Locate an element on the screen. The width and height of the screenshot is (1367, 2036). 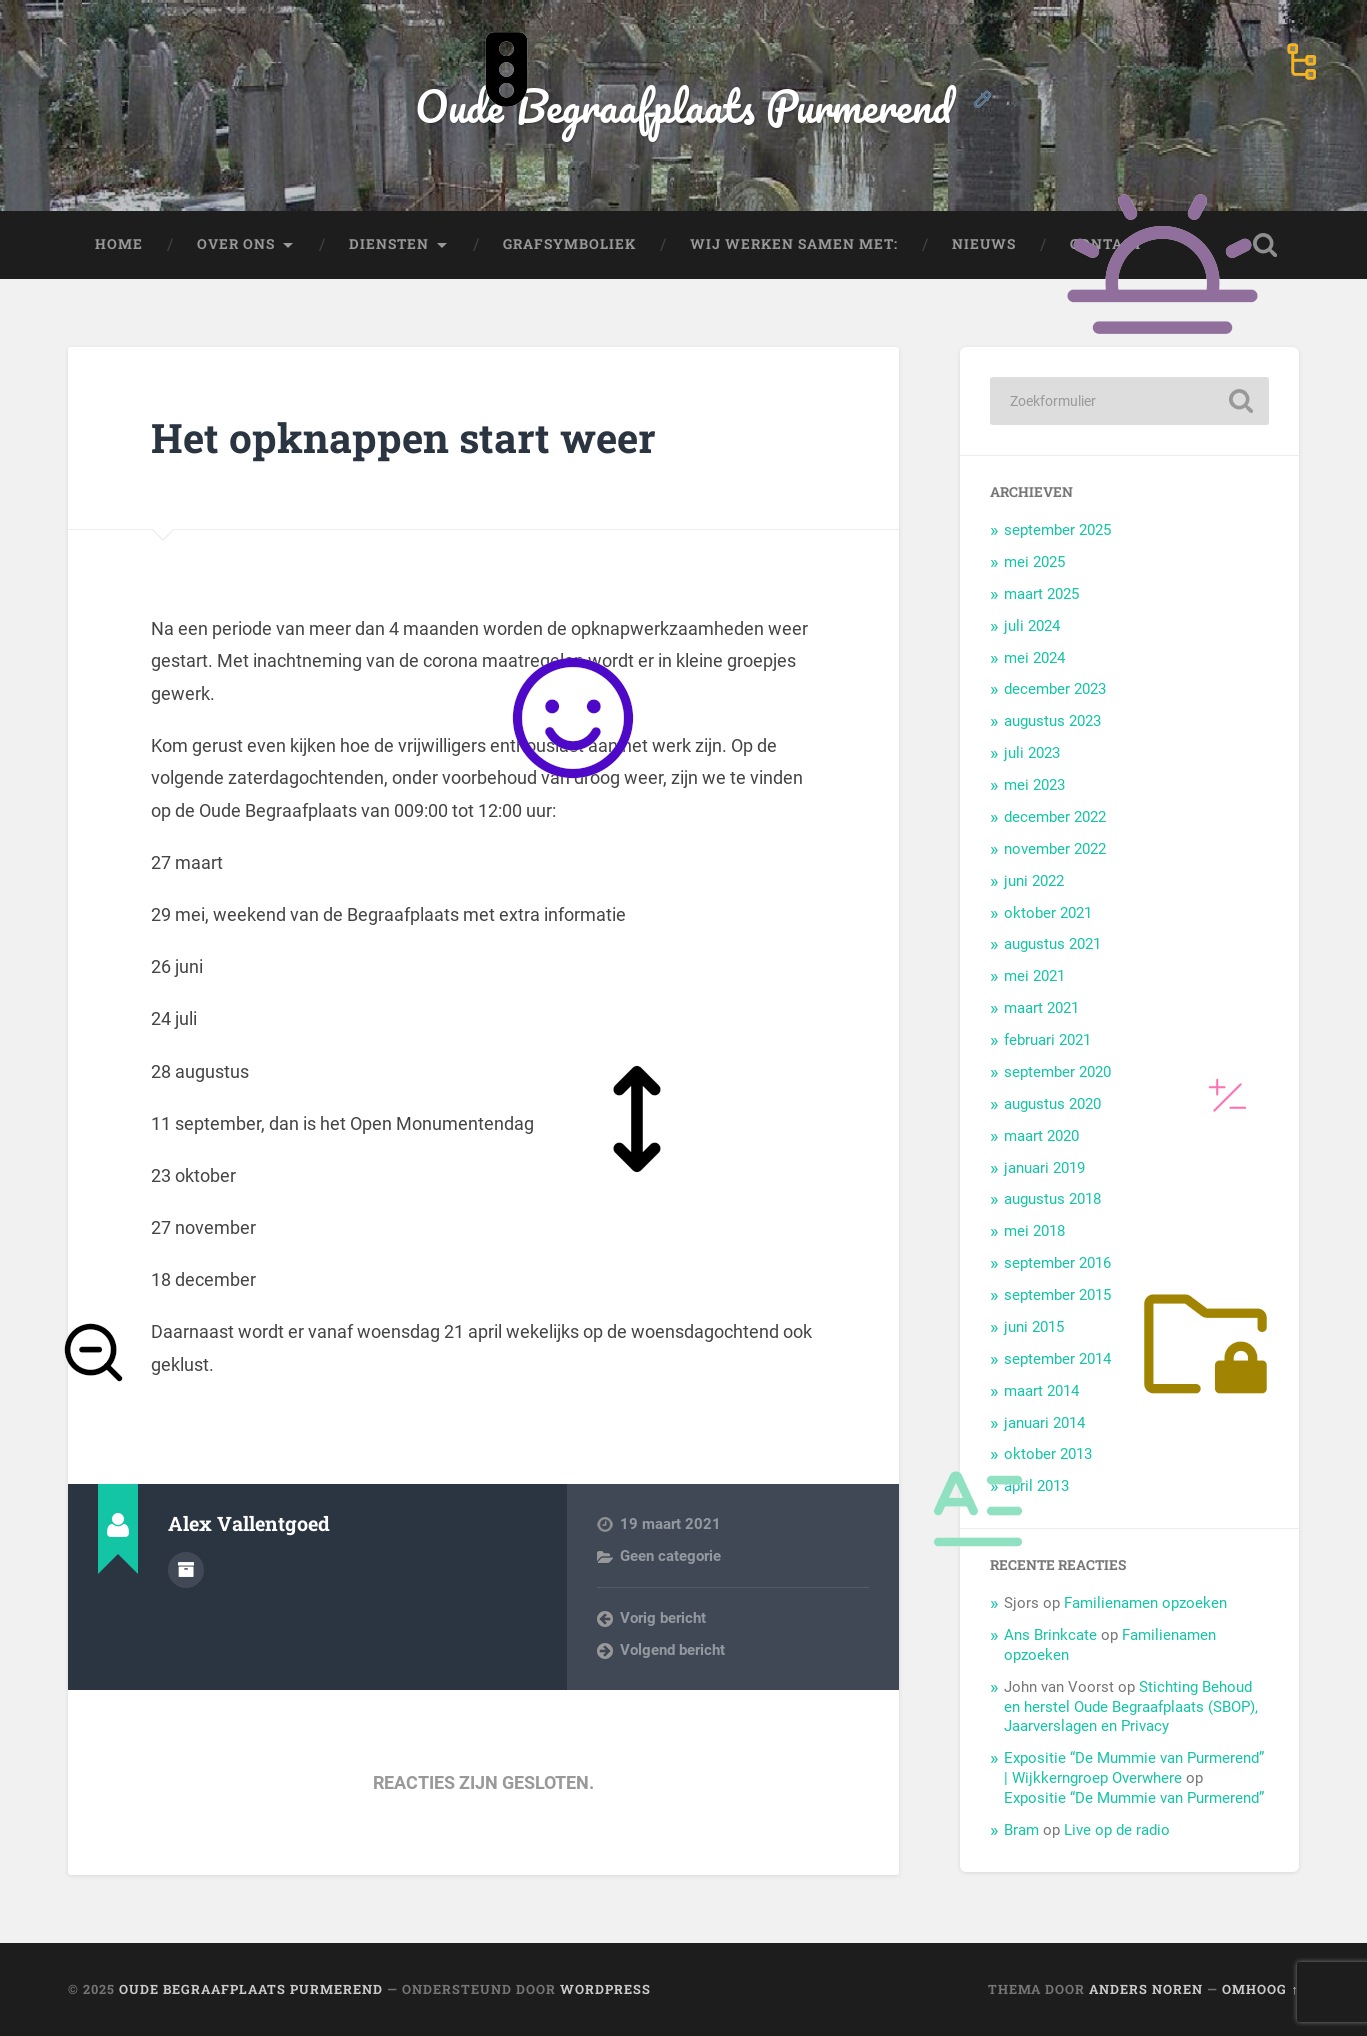
view hierarchical folder structure is located at coordinates (1300, 61).